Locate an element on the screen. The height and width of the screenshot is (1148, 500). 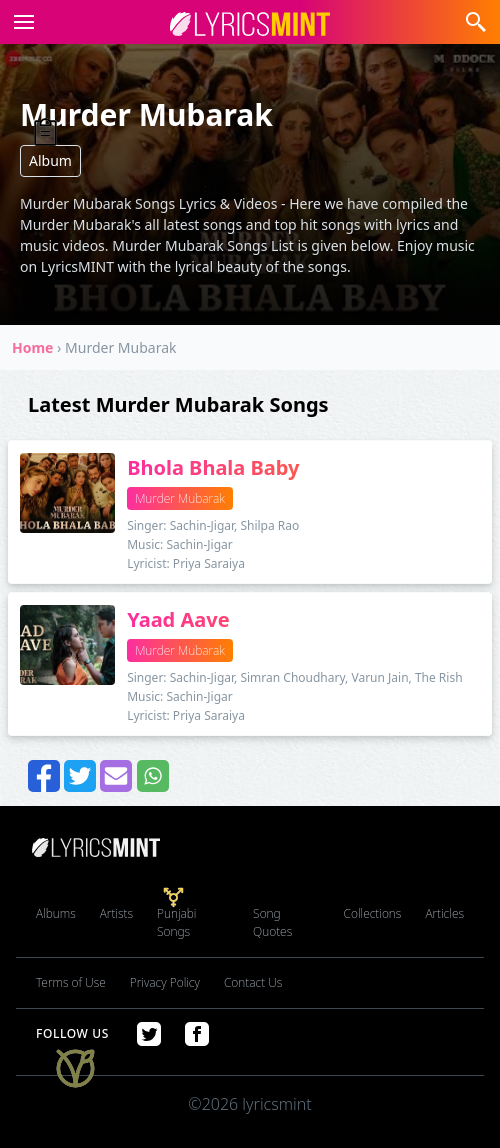
indicates transgender identity option is located at coordinates (173, 897).